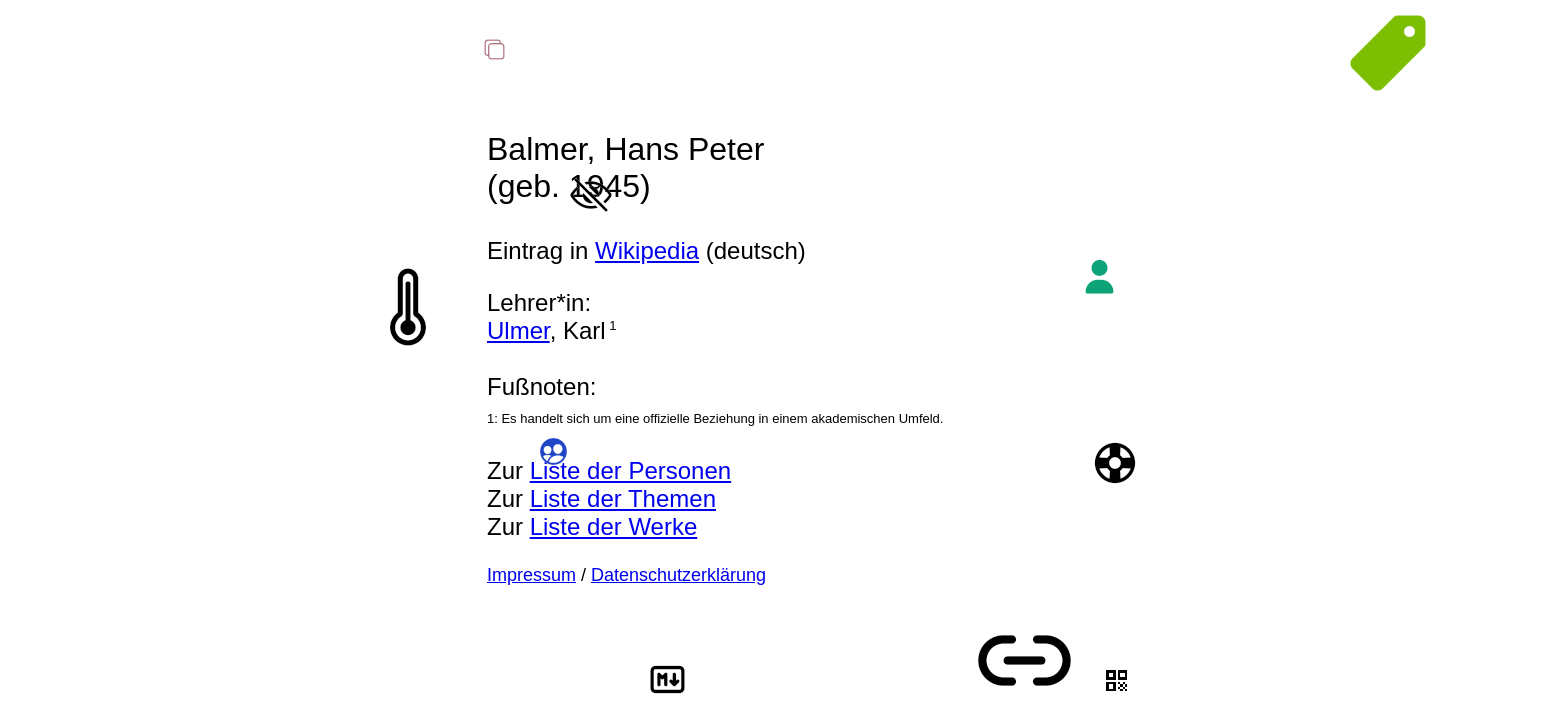 The image size is (1568, 720). Describe the element at coordinates (1388, 53) in the screenshot. I see `view or apply a discount code` at that location.